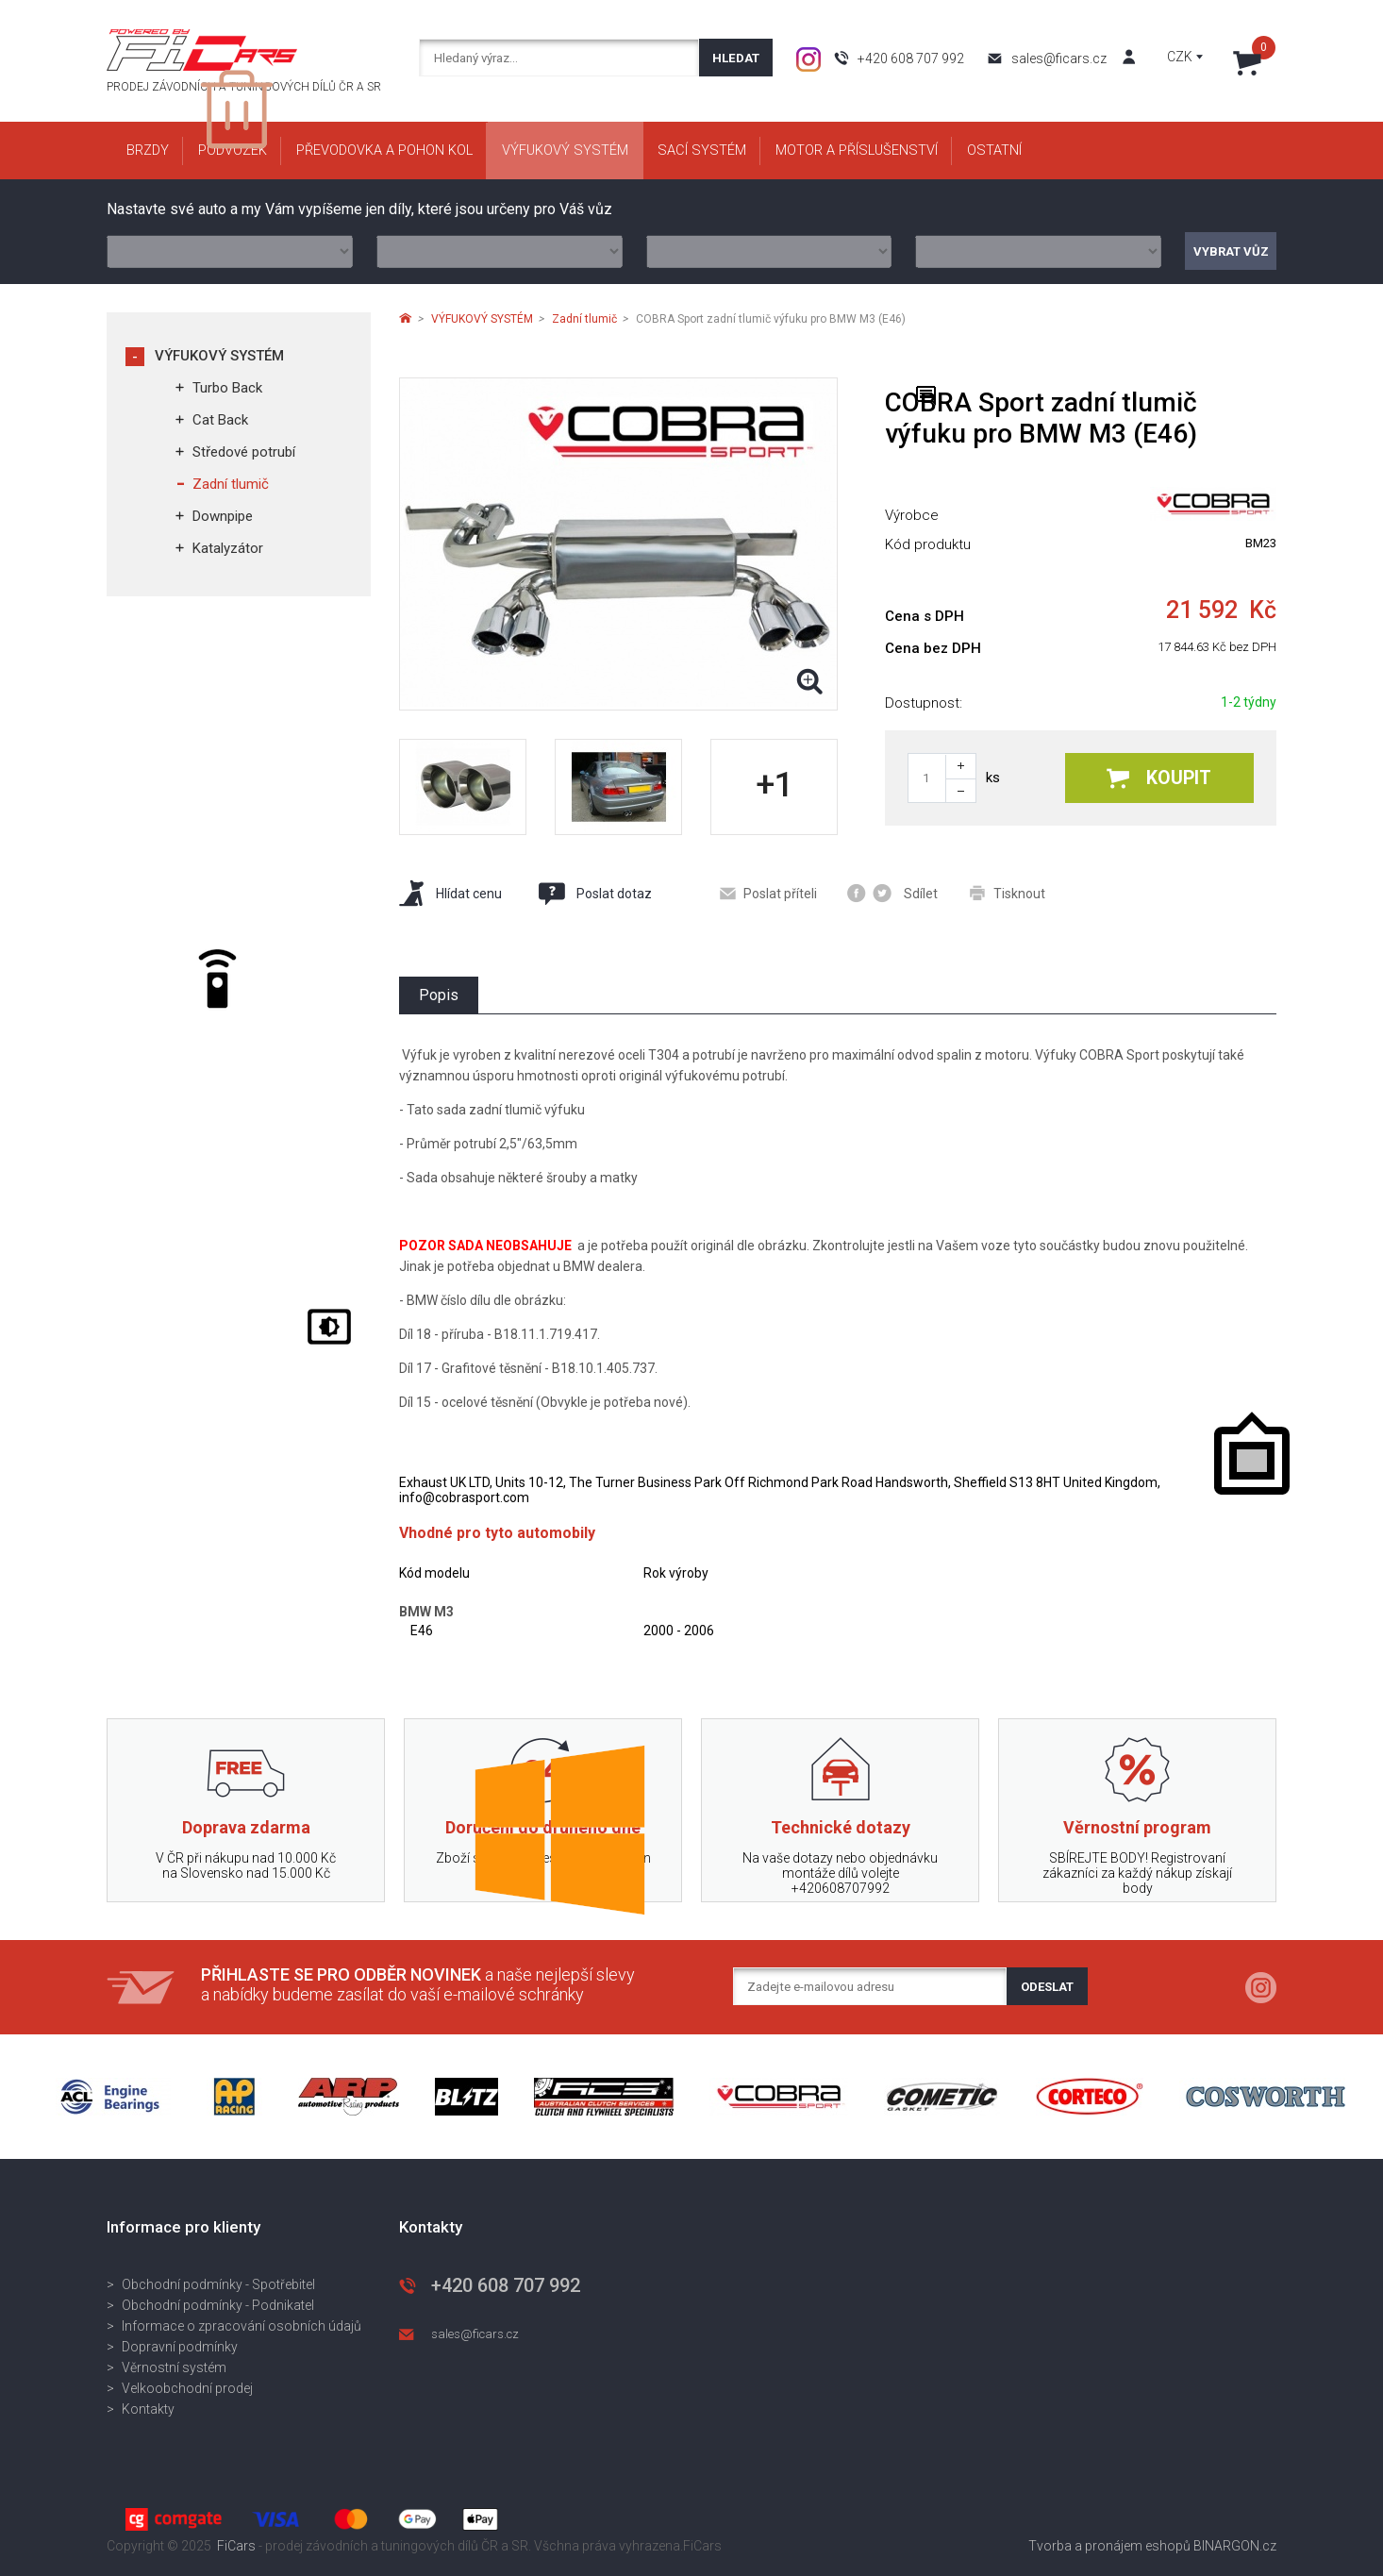 The height and width of the screenshot is (2576, 1383). What do you see at coordinates (237, 112) in the screenshot?
I see `delete selected item` at bounding box center [237, 112].